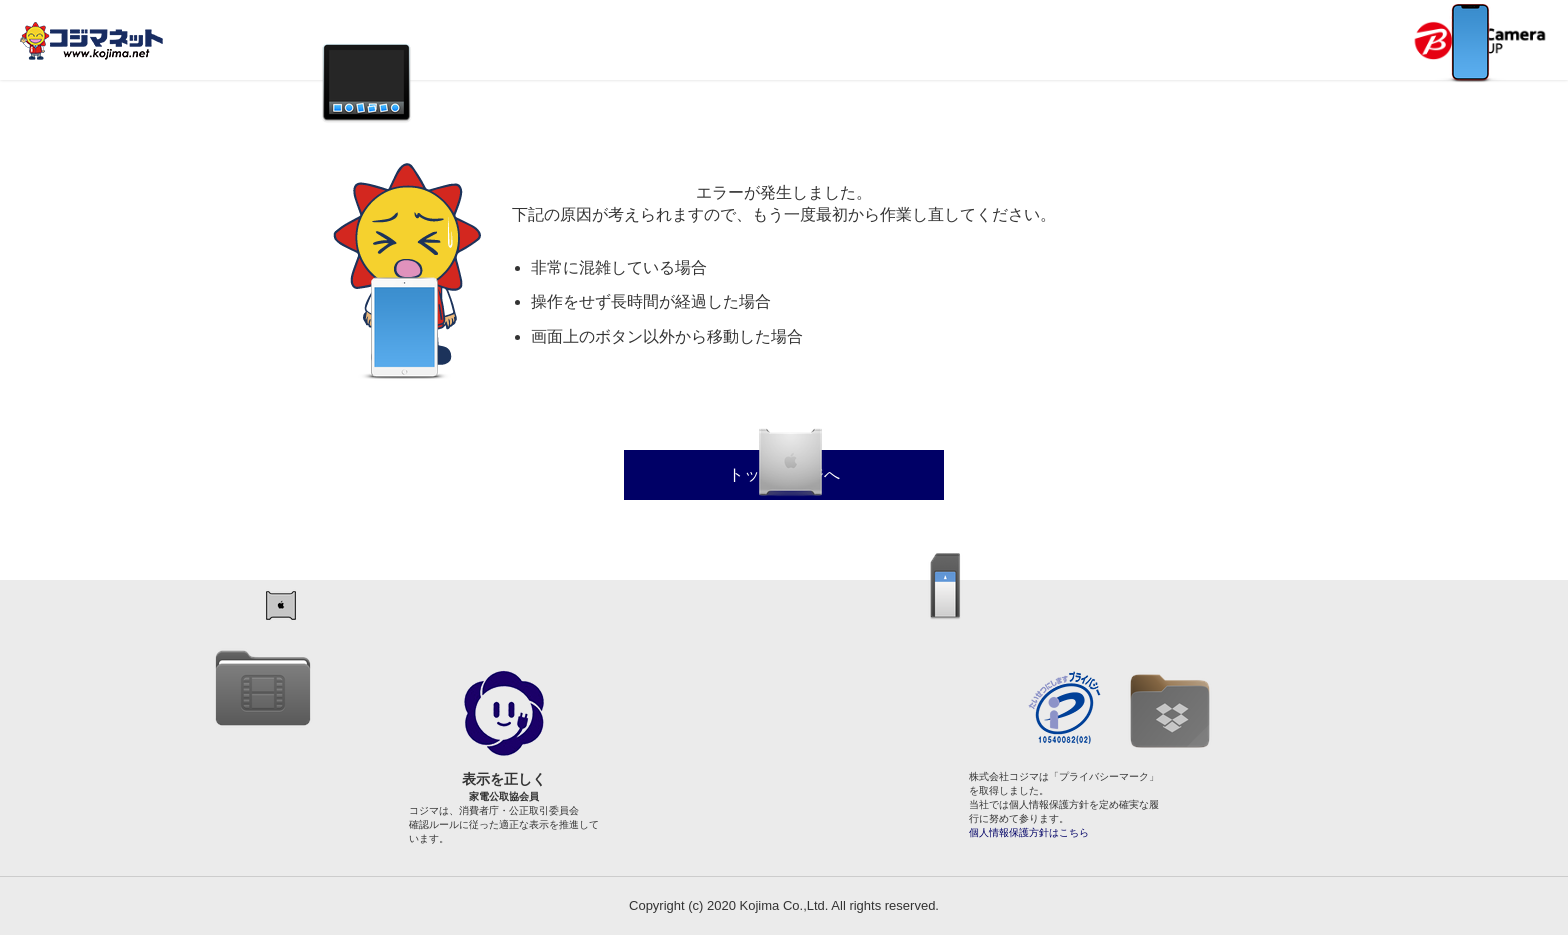 The image size is (1568, 935). What do you see at coordinates (281, 605) in the screenshot?
I see `navigate to mac pro in finder sidebar` at bounding box center [281, 605].